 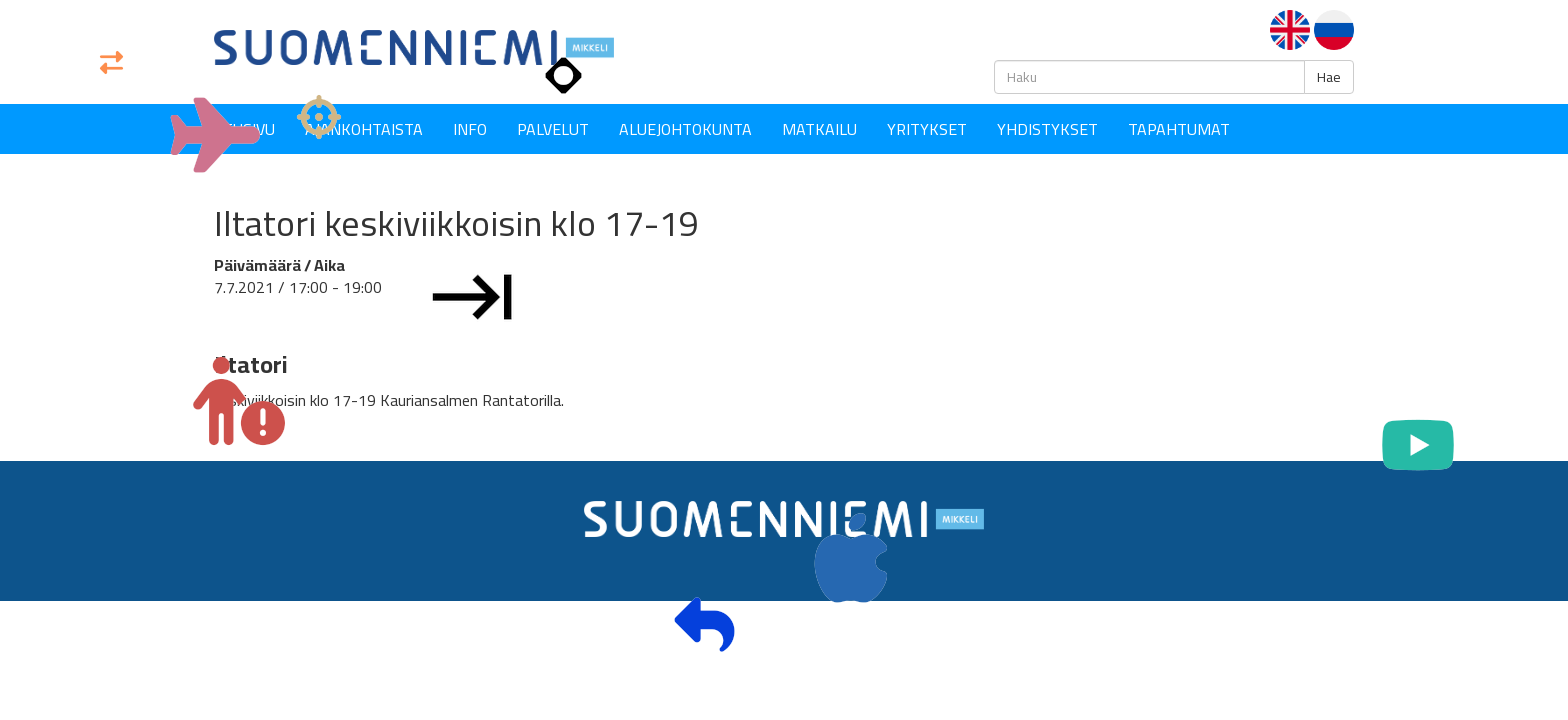 What do you see at coordinates (704, 625) in the screenshot?
I see `reply to a message` at bounding box center [704, 625].